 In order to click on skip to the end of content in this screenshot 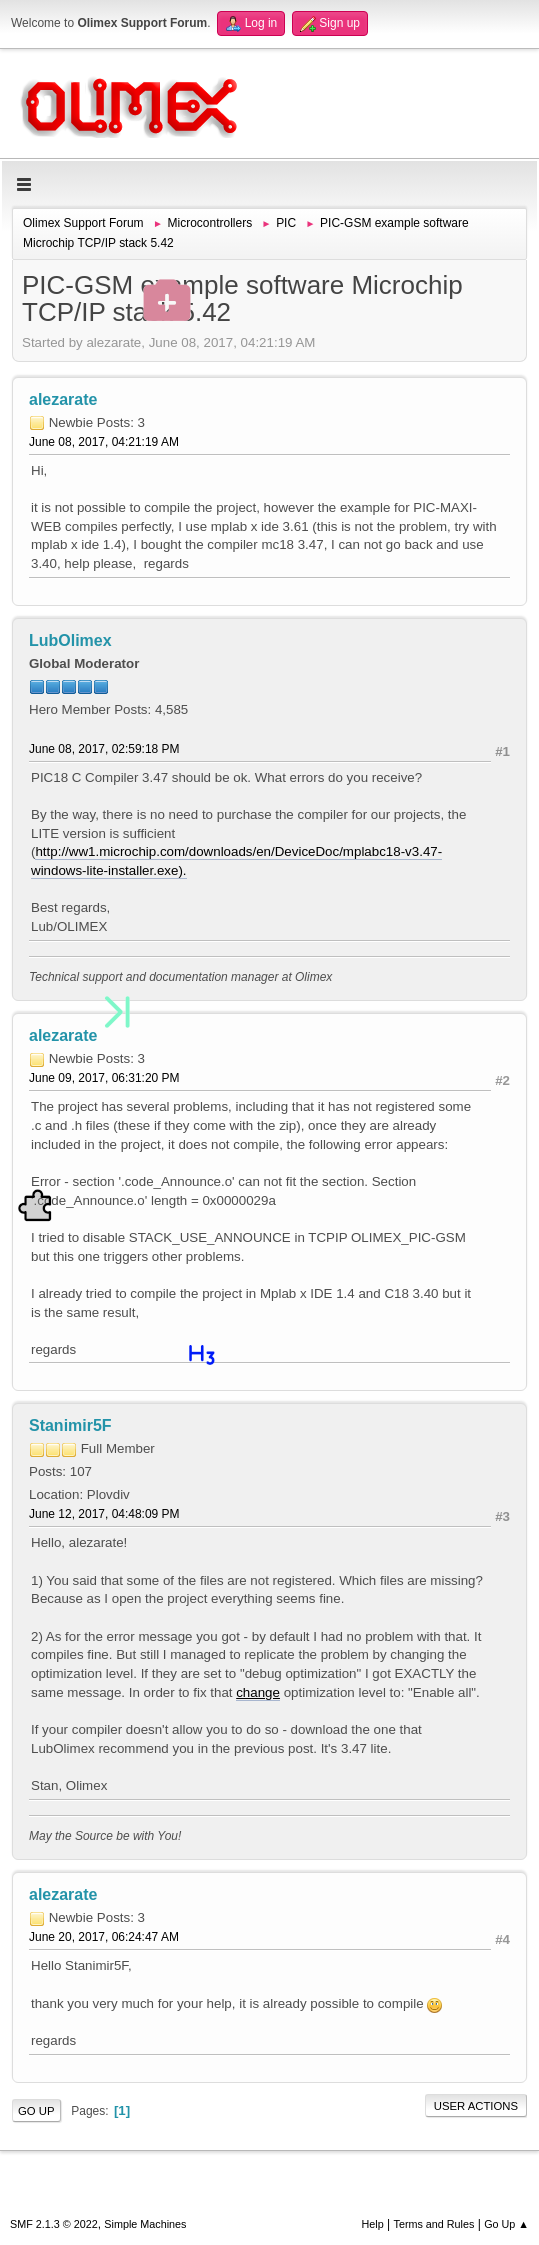, I will do `click(118, 1012)`.